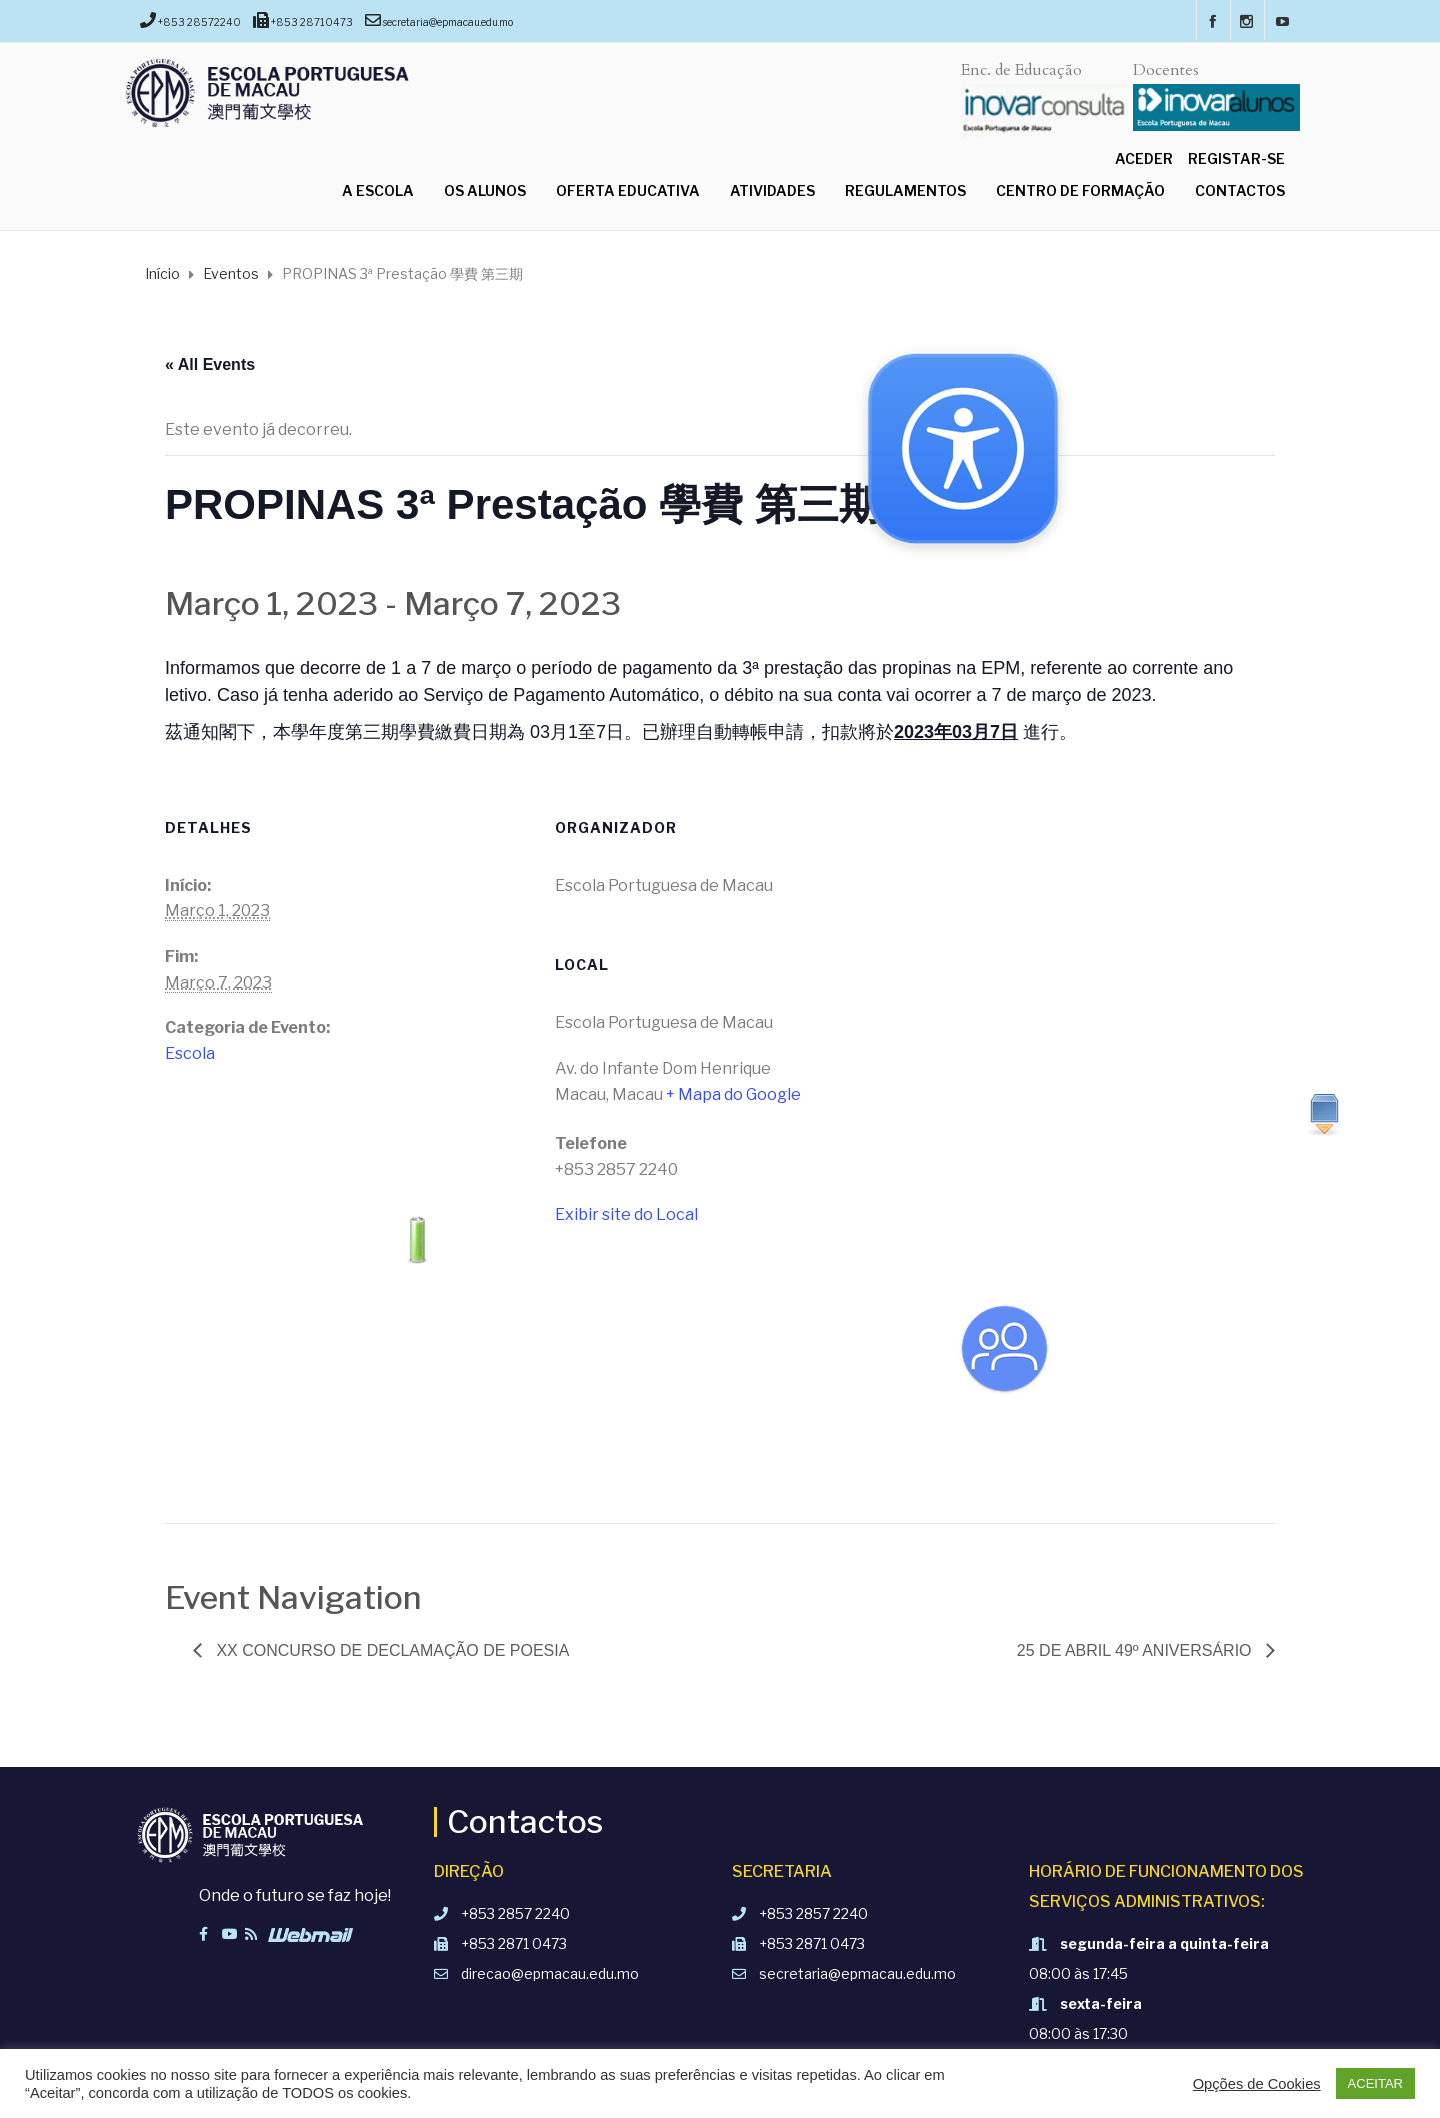 The height and width of the screenshot is (2118, 1440). Describe the element at coordinates (963, 452) in the screenshot. I see `open accessibility settings` at that location.